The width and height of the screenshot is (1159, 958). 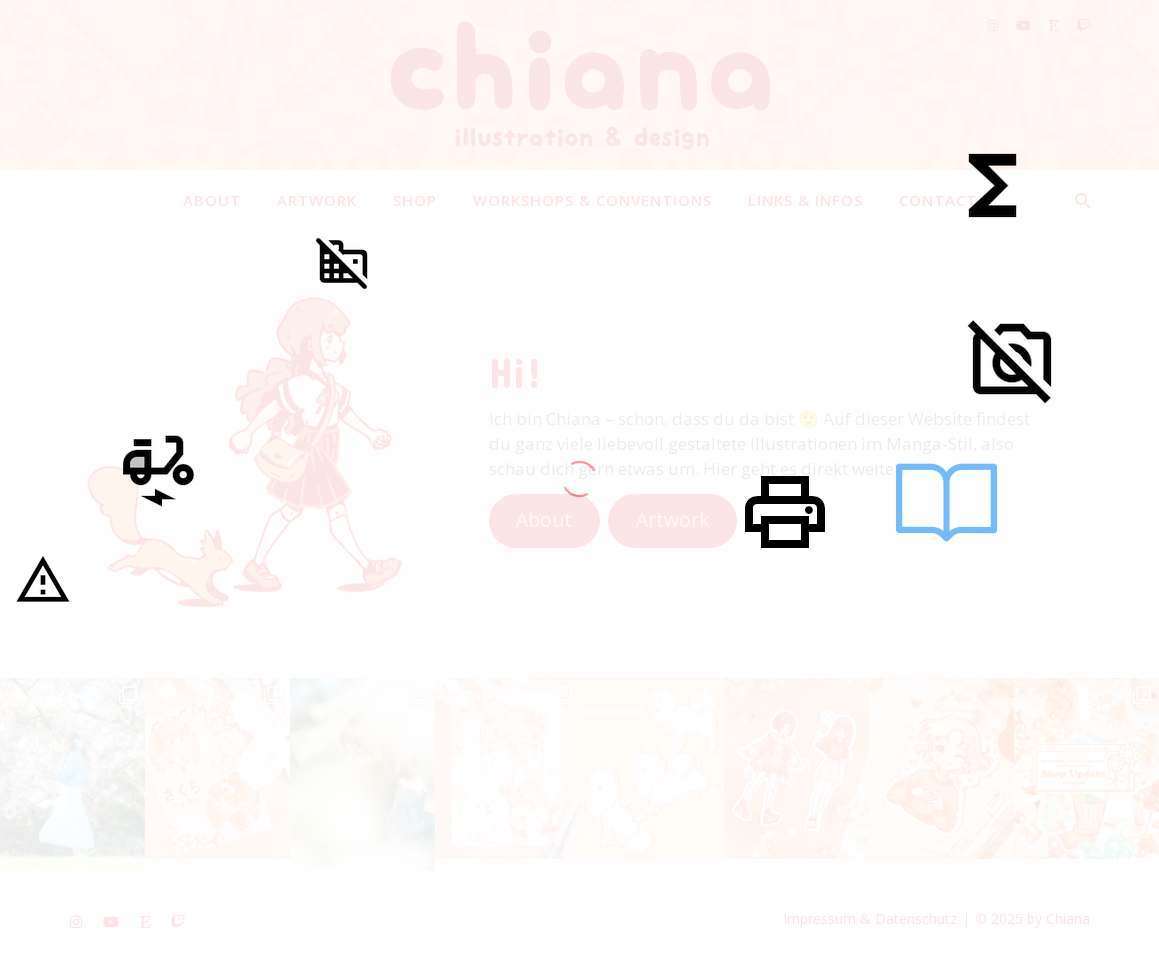 I want to click on indicates a website or domain is unavailable, so click(x=343, y=261).